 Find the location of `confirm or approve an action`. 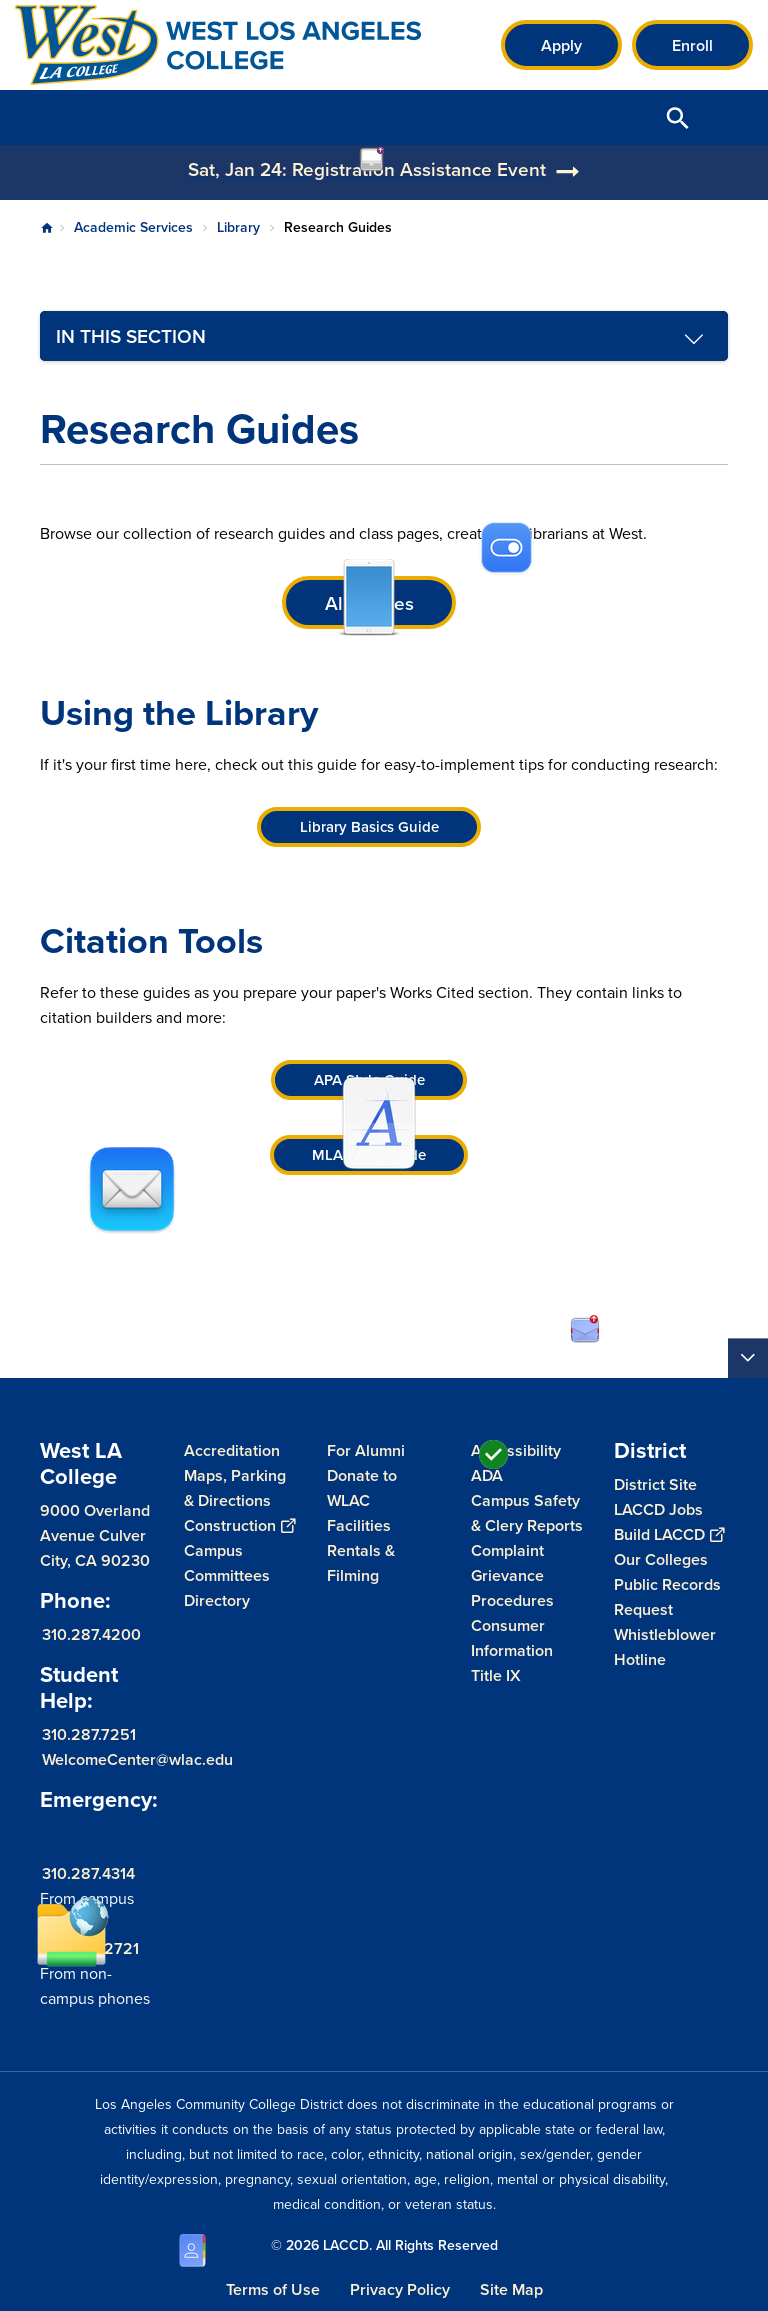

confirm or approve an action is located at coordinates (493, 1454).